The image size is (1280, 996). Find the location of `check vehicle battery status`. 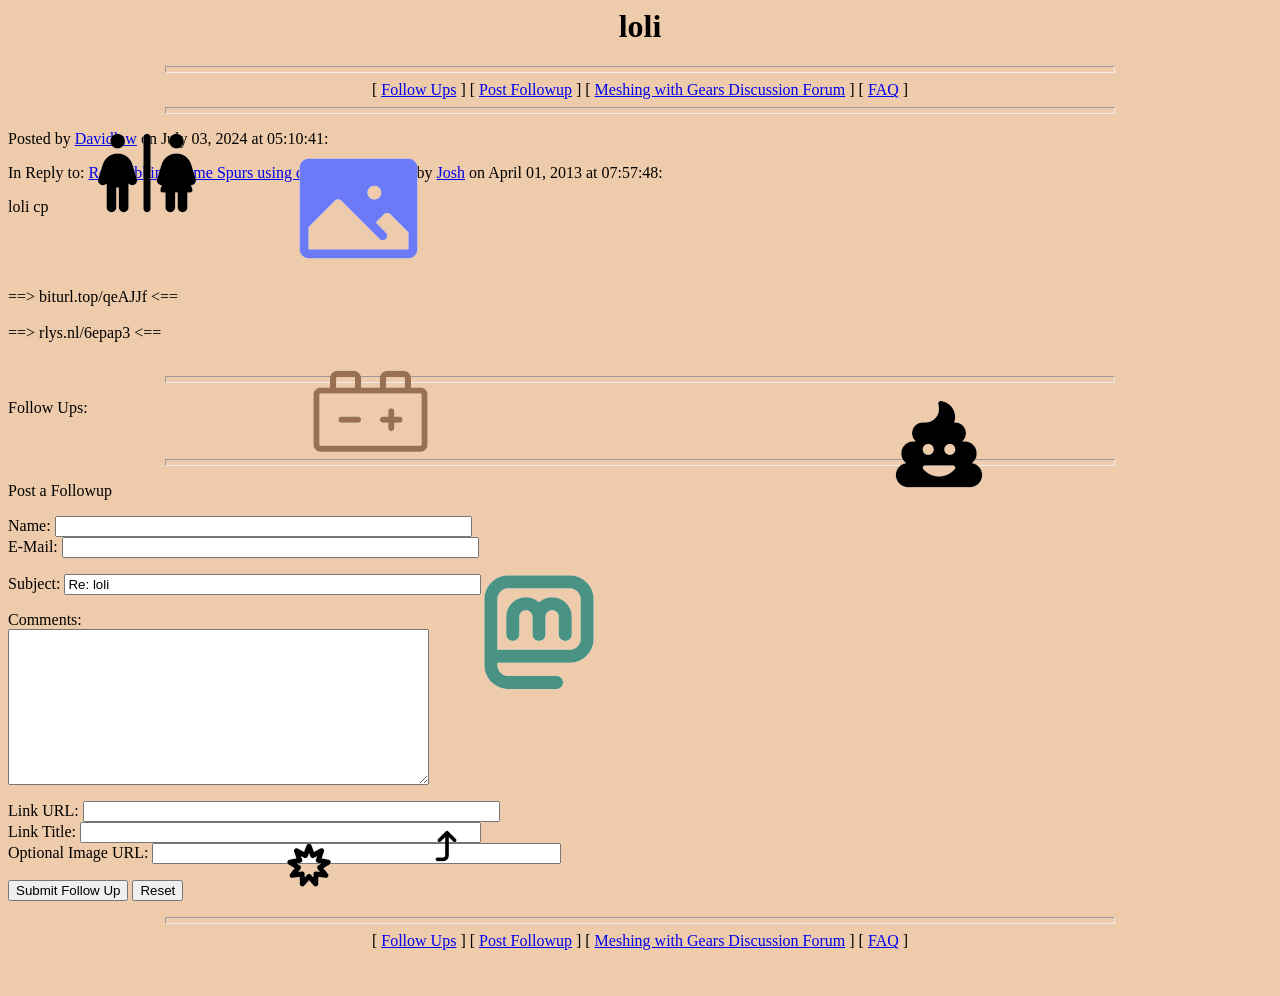

check vehicle battery status is located at coordinates (370, 415).